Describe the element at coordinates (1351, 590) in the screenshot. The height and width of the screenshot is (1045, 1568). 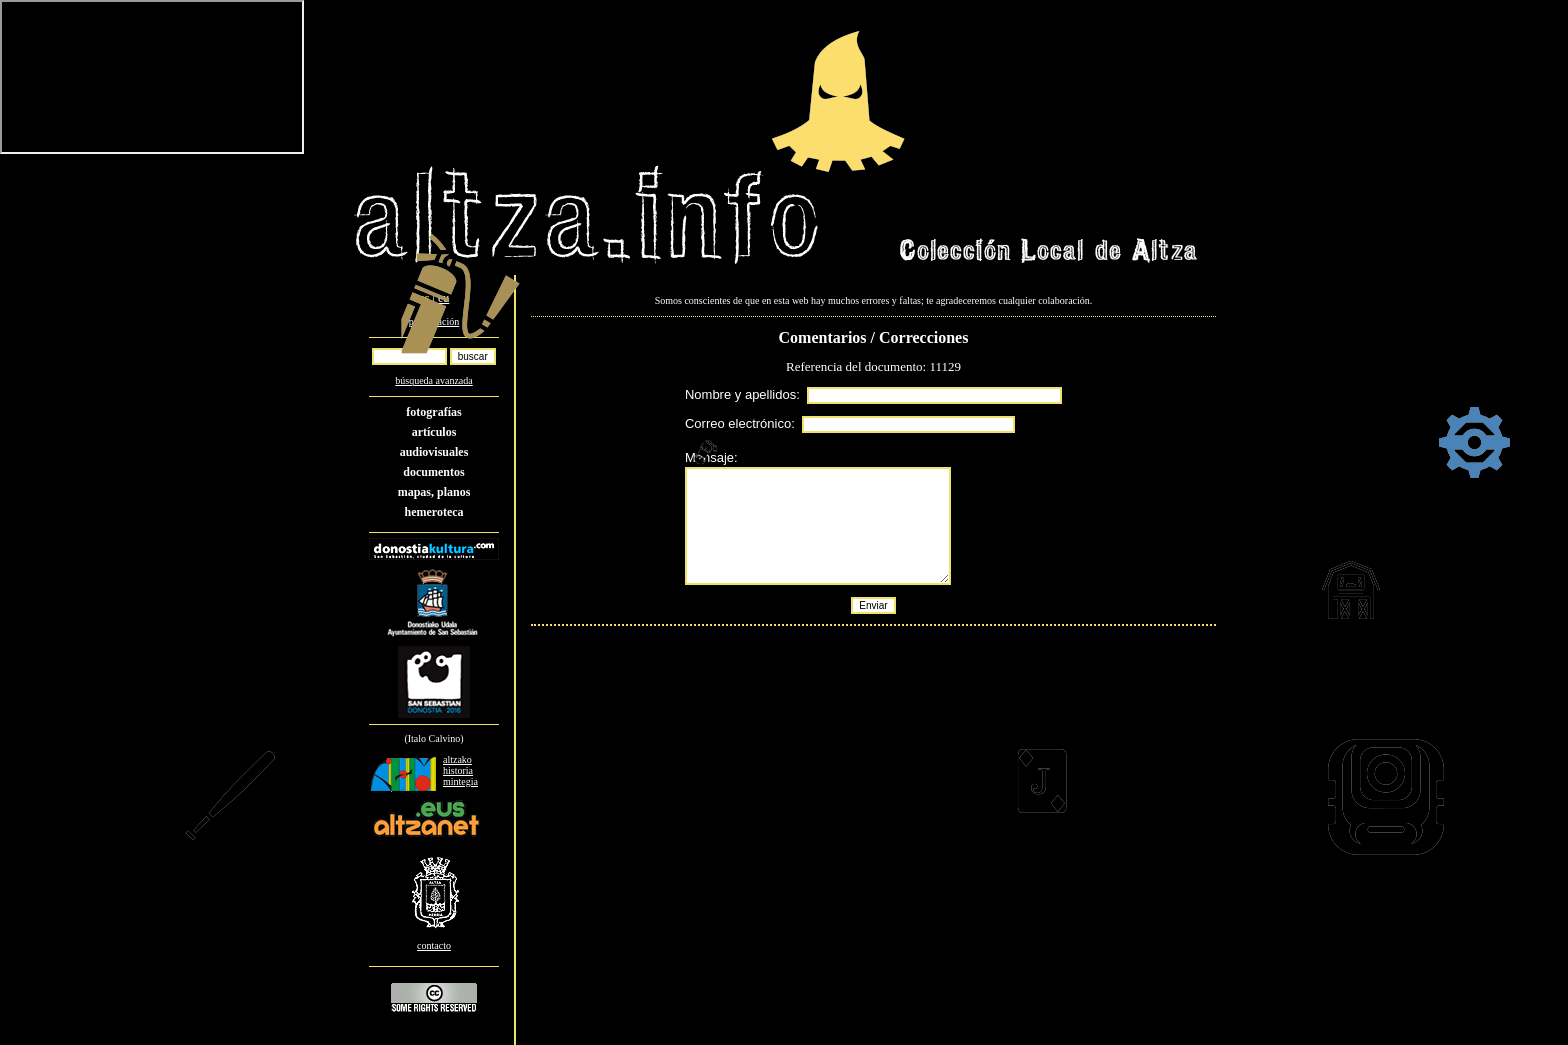
I see `access farm or agricultural features` at that location.